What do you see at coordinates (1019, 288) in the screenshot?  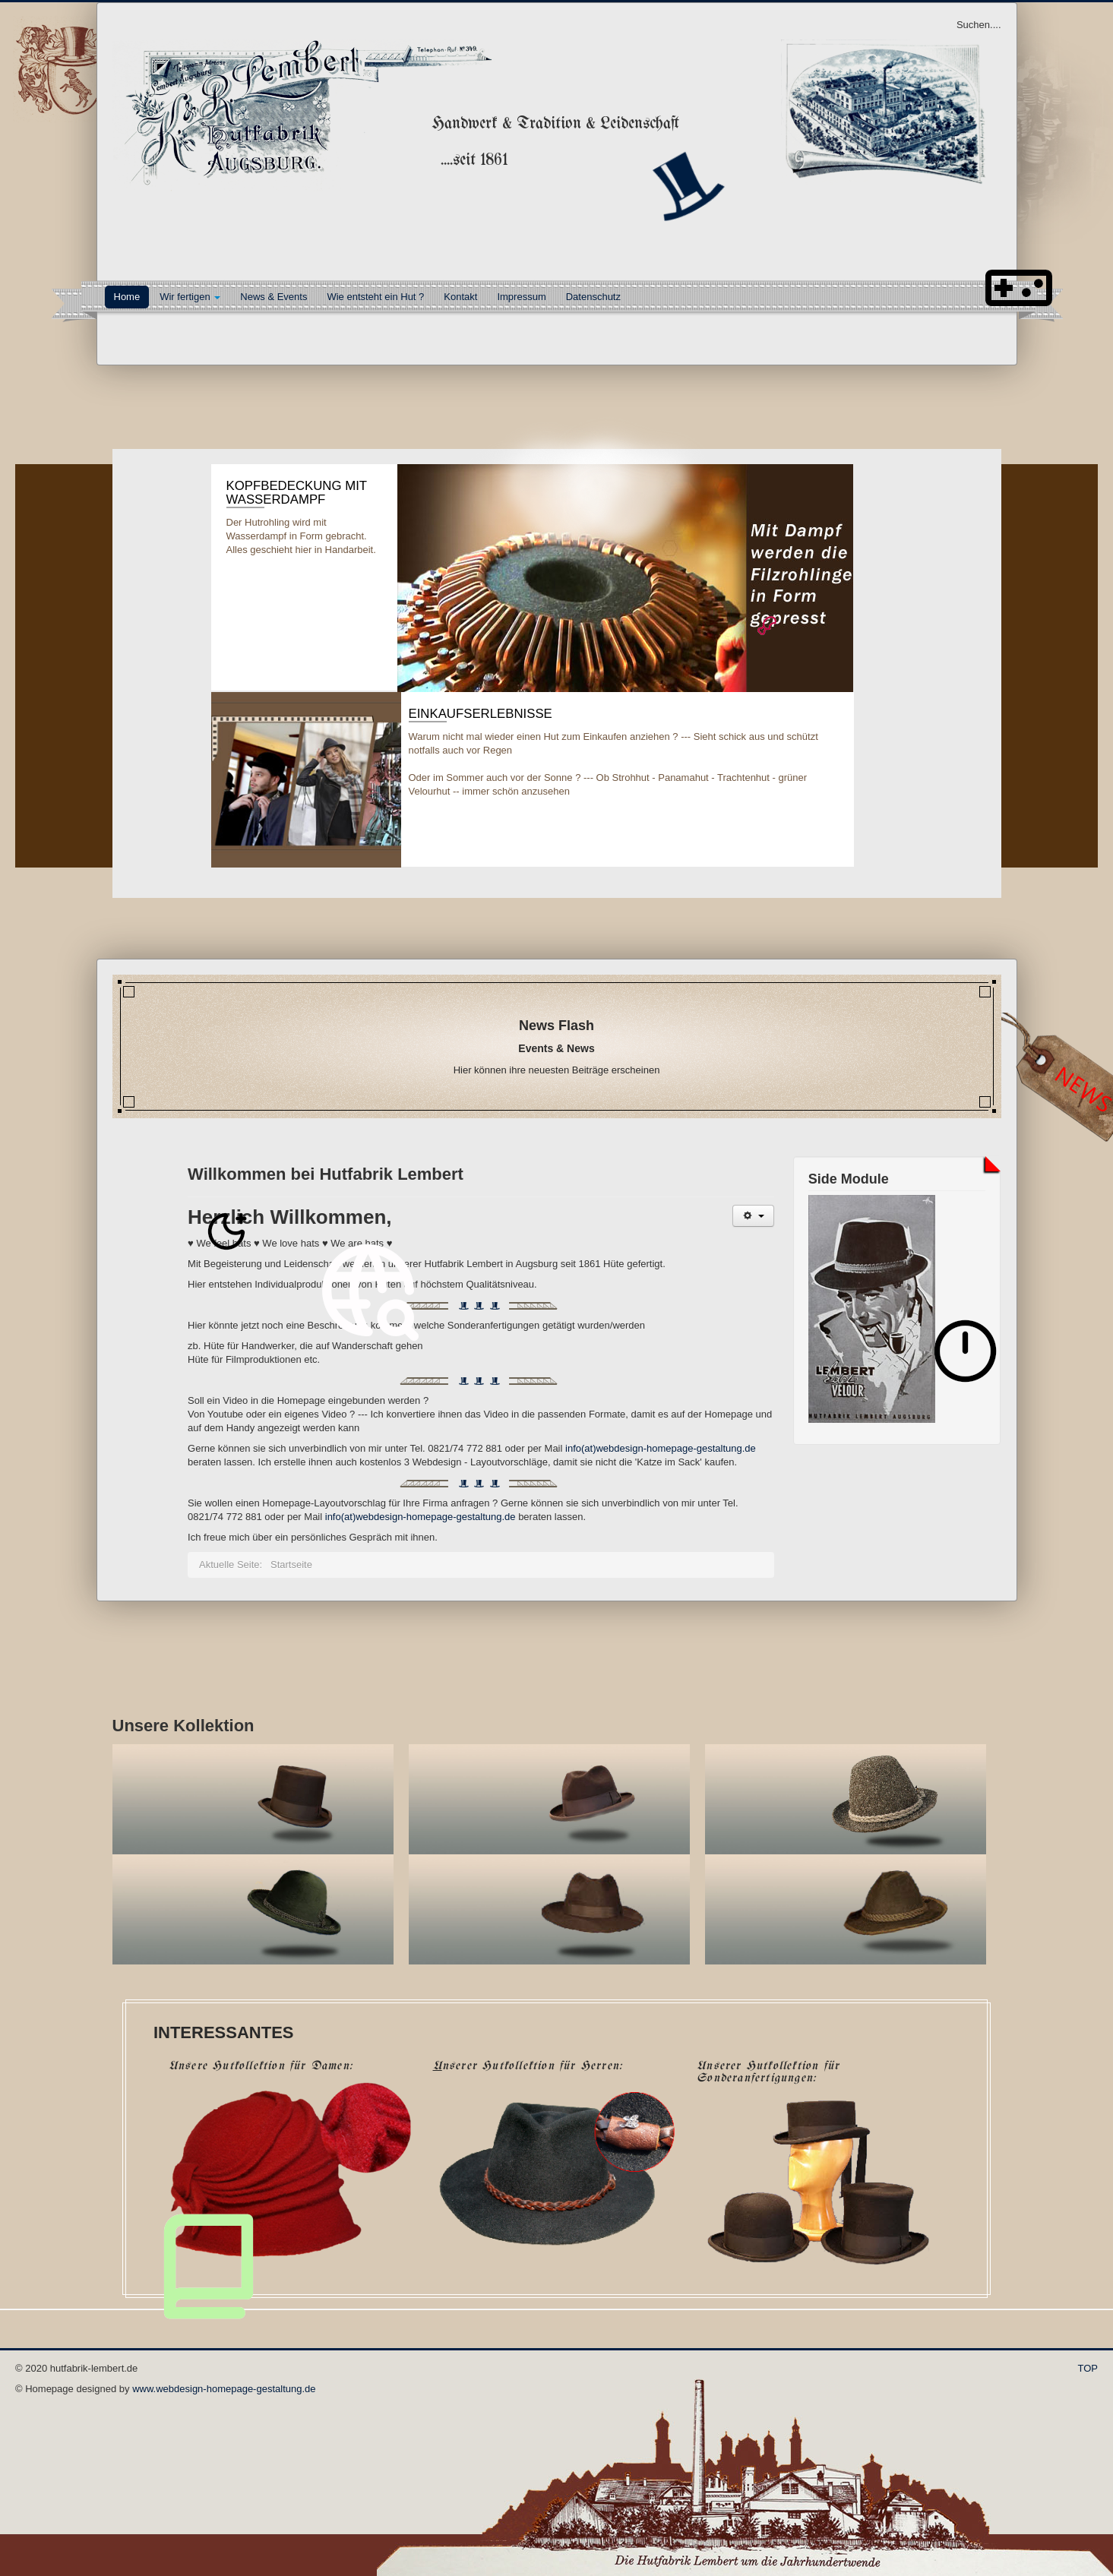 I see `access games or gaming features` at bounding box center [1019, 288].